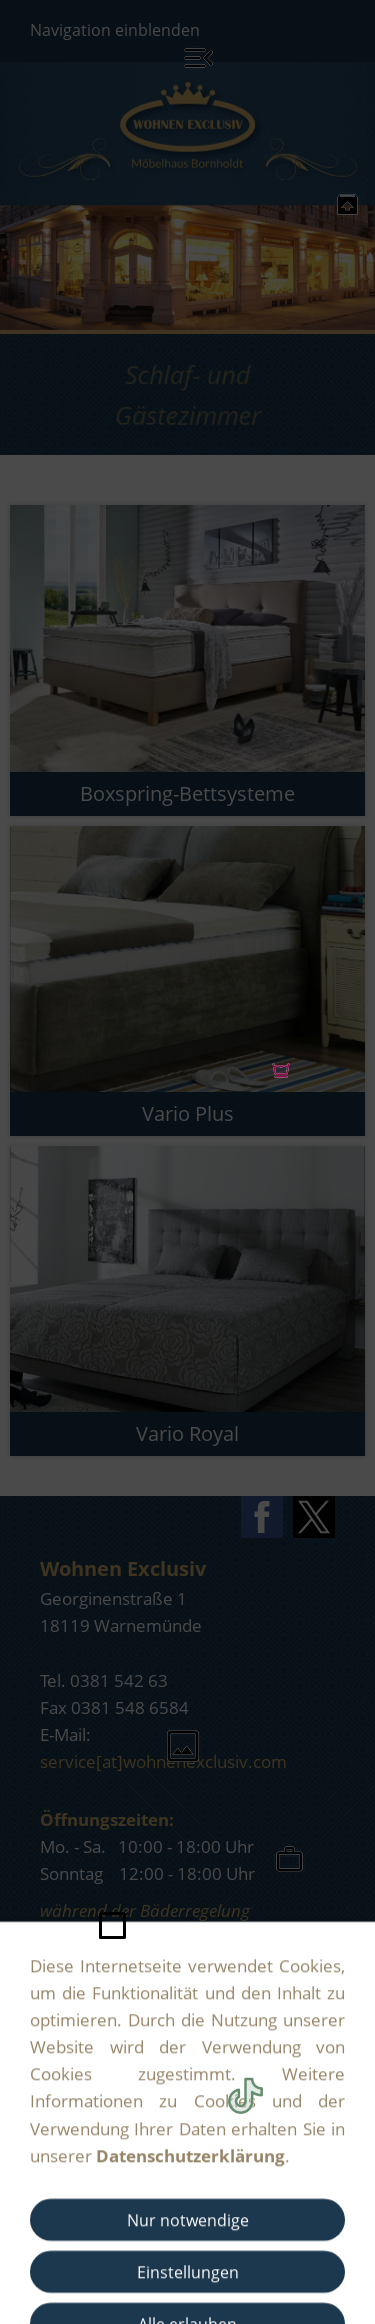  I want to click on open TikTok app, so click(245, 2096).